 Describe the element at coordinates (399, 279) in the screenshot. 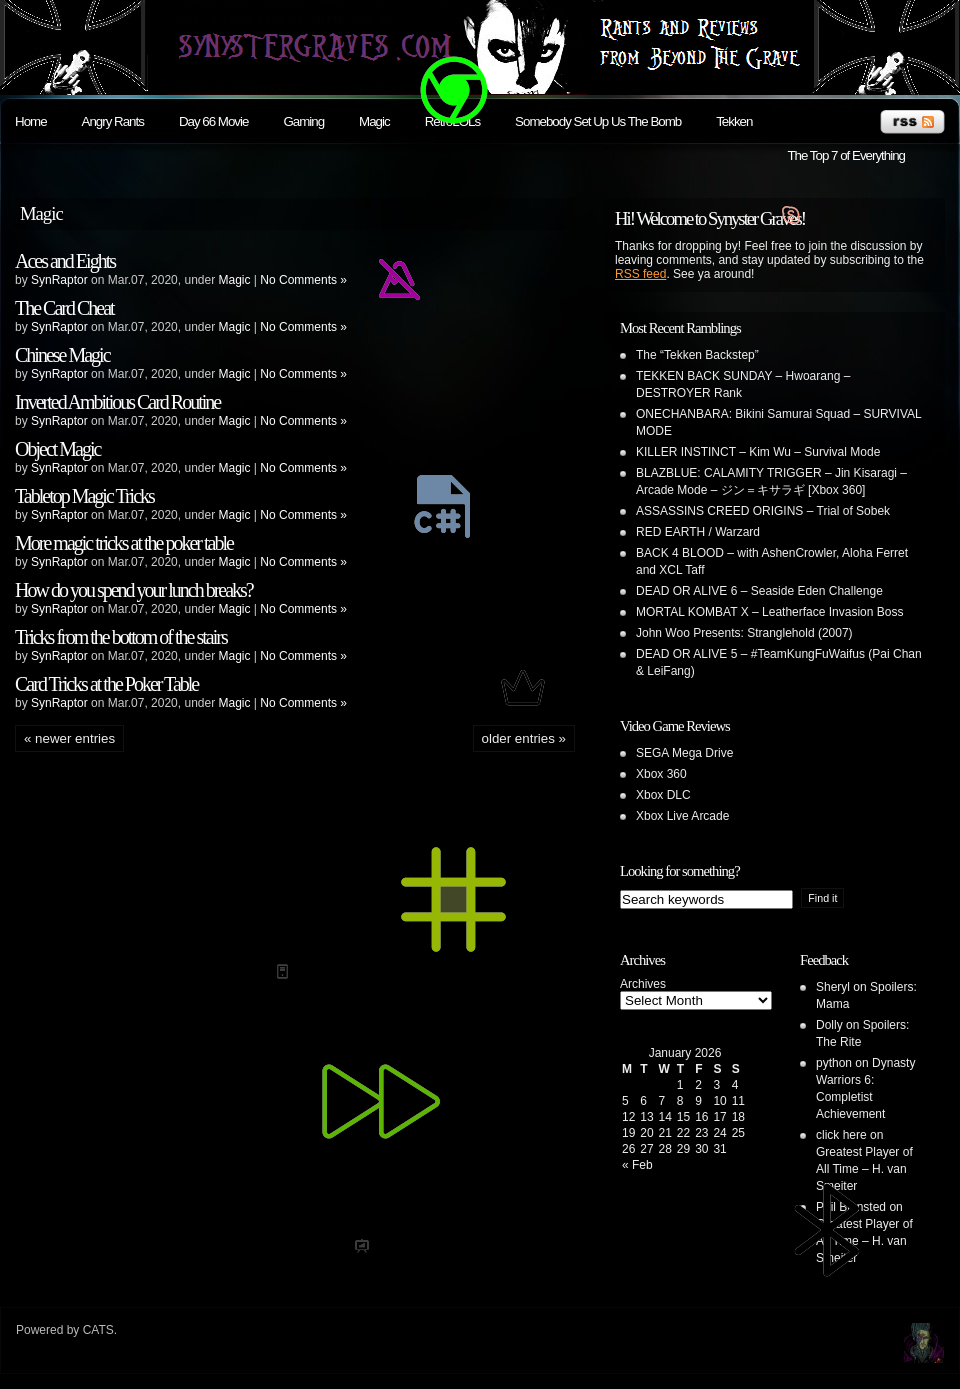

I see `image unavailable or cannot be displayed` at that location.